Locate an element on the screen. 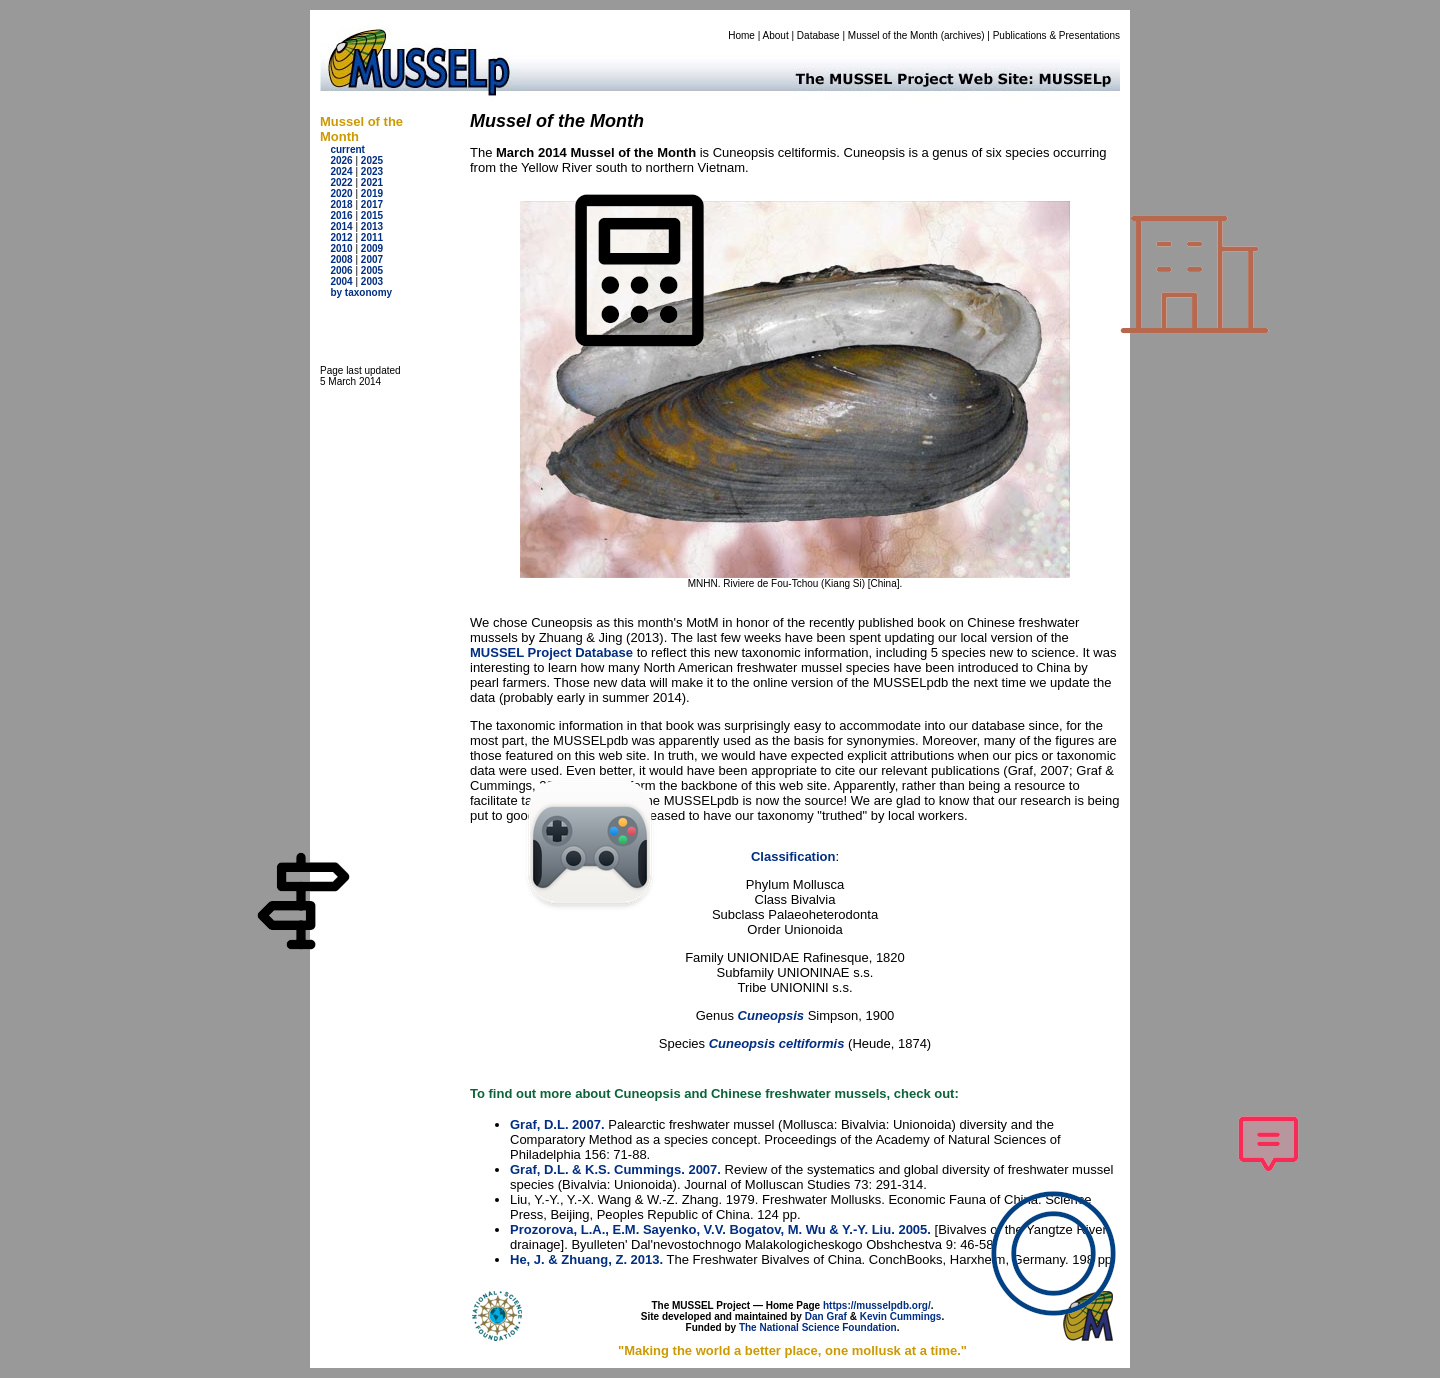  game controller input device settings is located at coordinates (590, 842).